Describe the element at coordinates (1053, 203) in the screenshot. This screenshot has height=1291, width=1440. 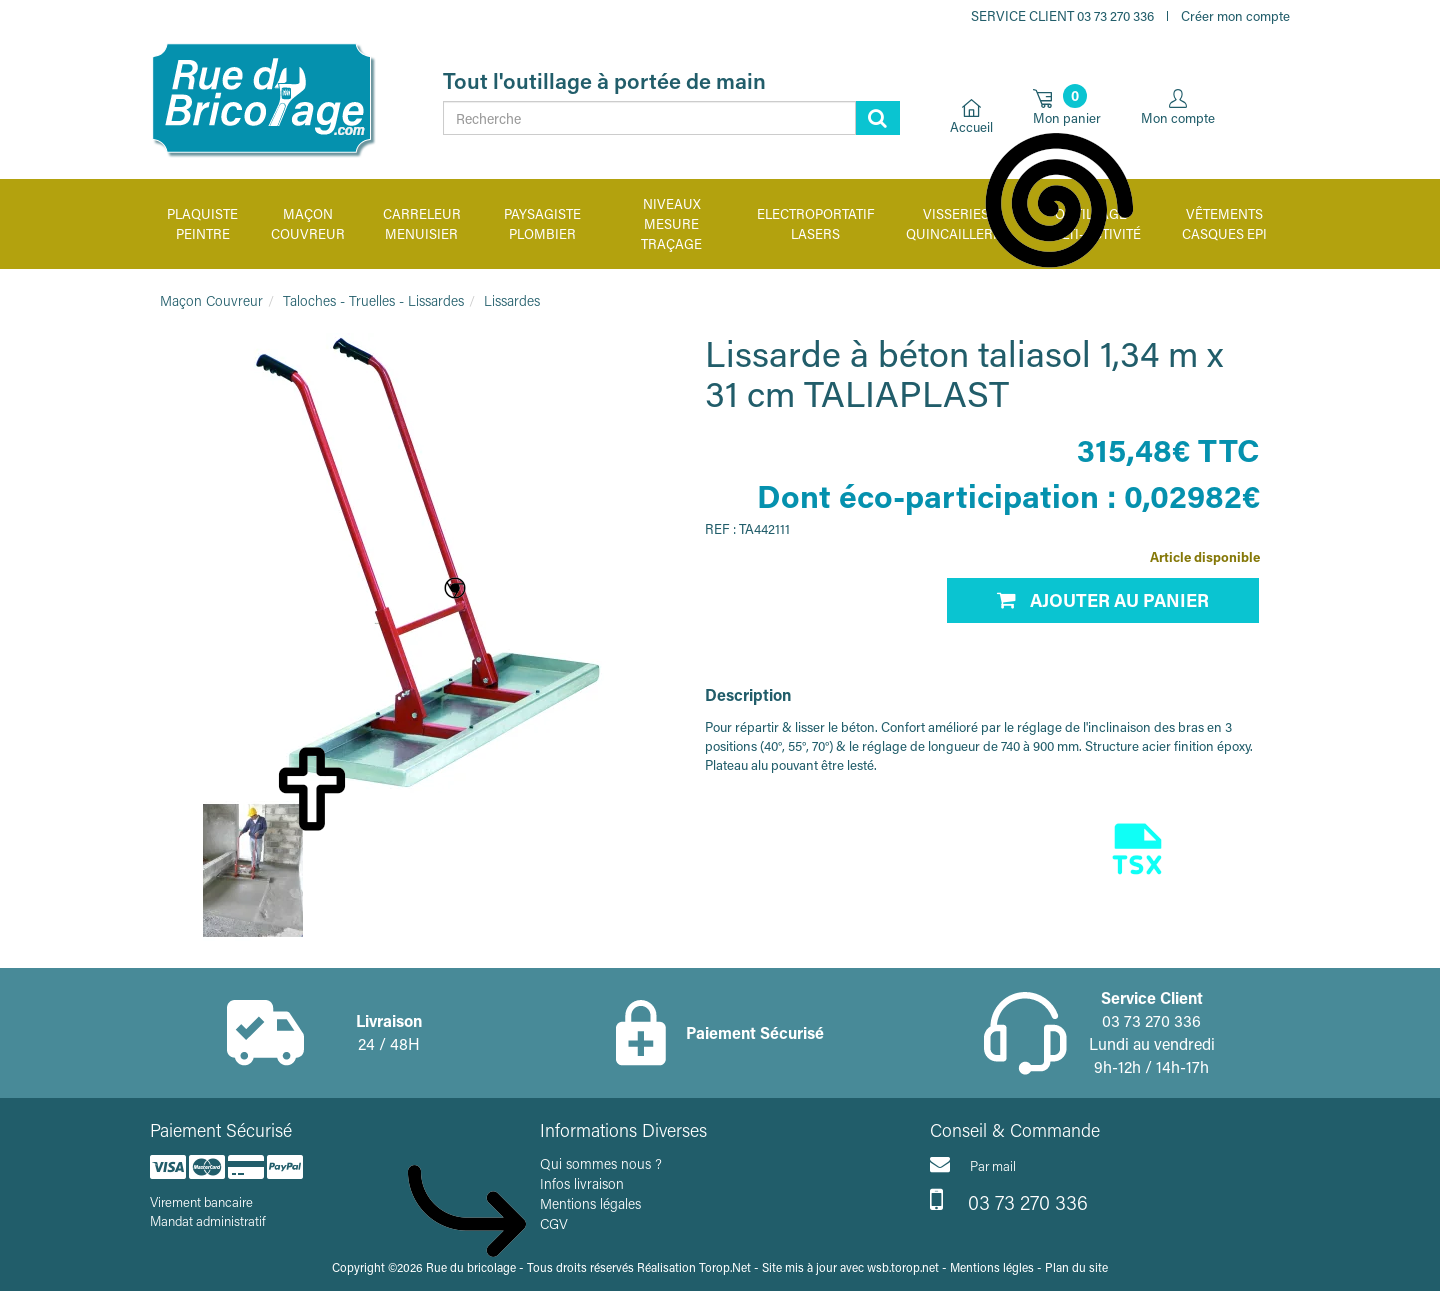
I see `indicates loading or processing in progress` at that location.